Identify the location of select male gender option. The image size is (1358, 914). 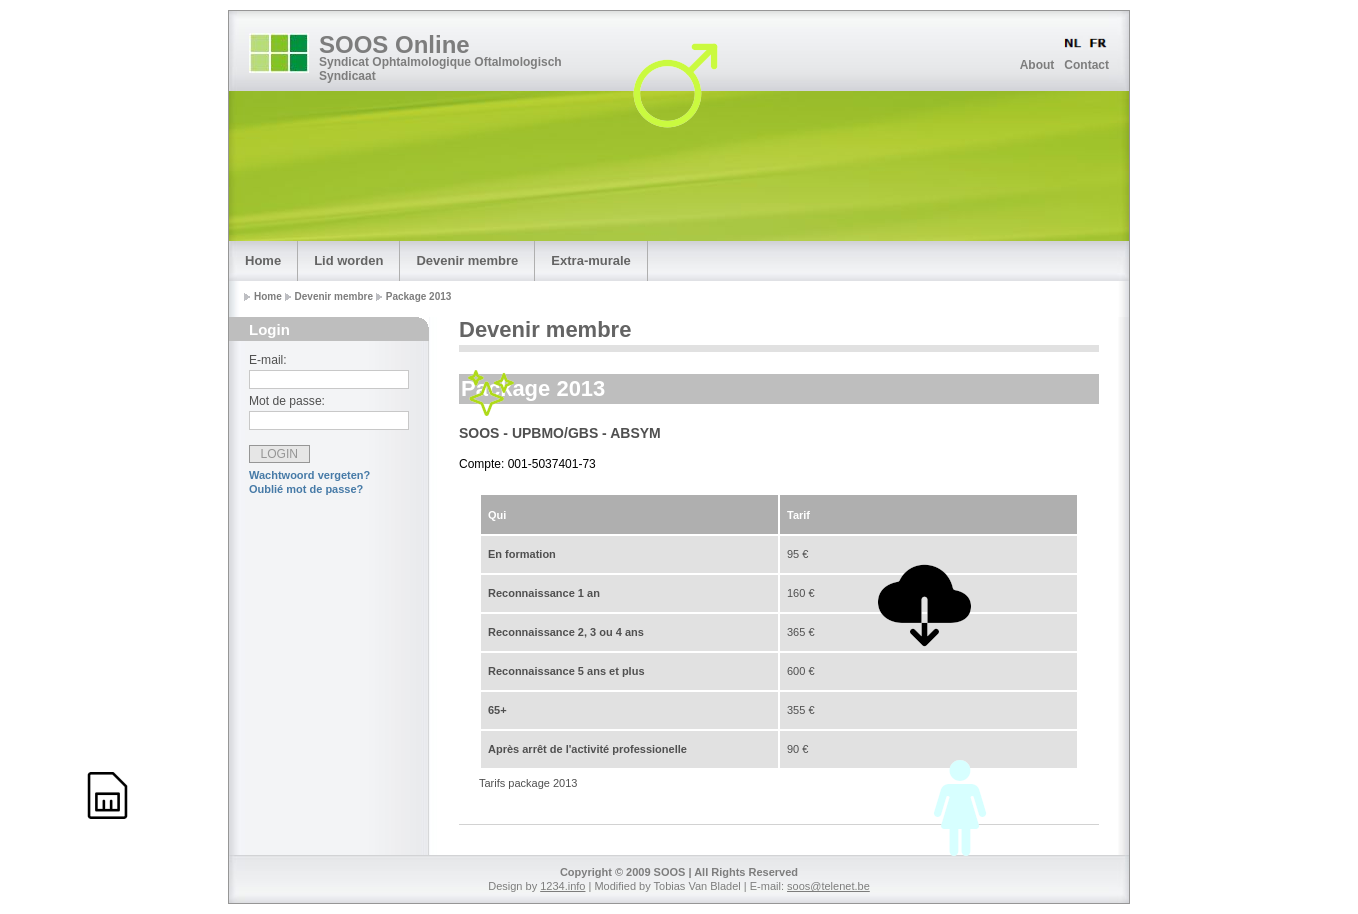
(675, 85).